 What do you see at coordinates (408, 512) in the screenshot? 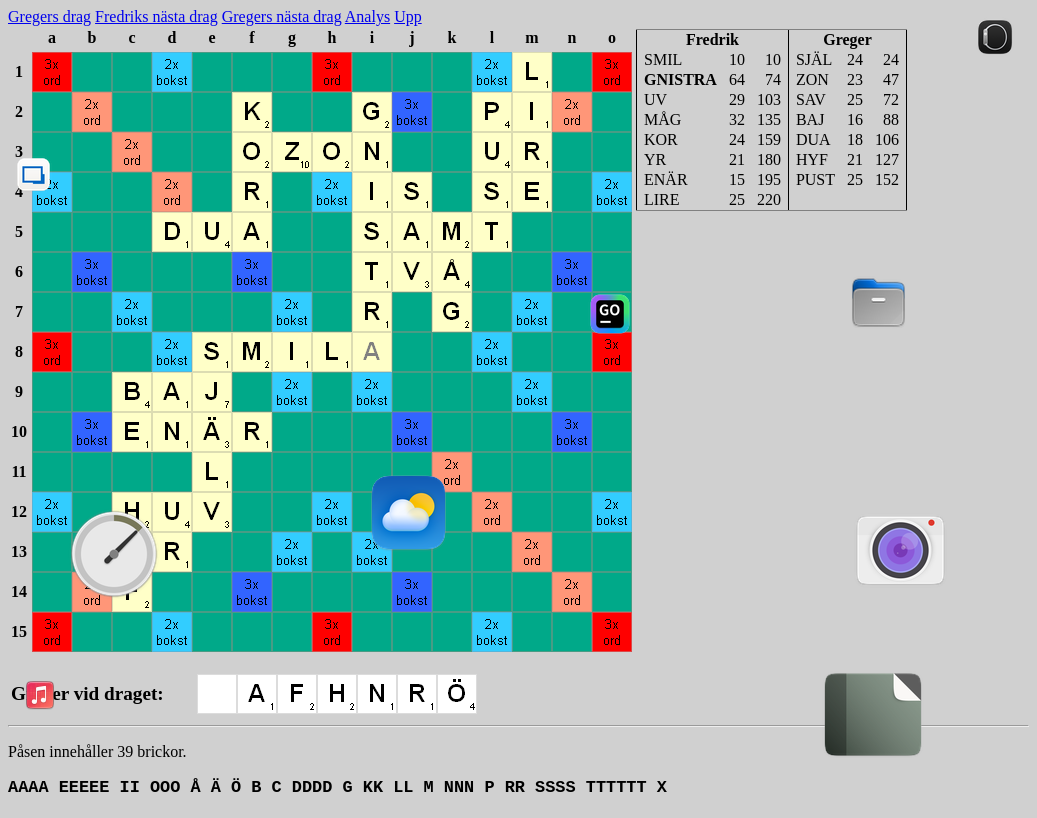
I see `open the weather app` at bounding box center [408, 512].